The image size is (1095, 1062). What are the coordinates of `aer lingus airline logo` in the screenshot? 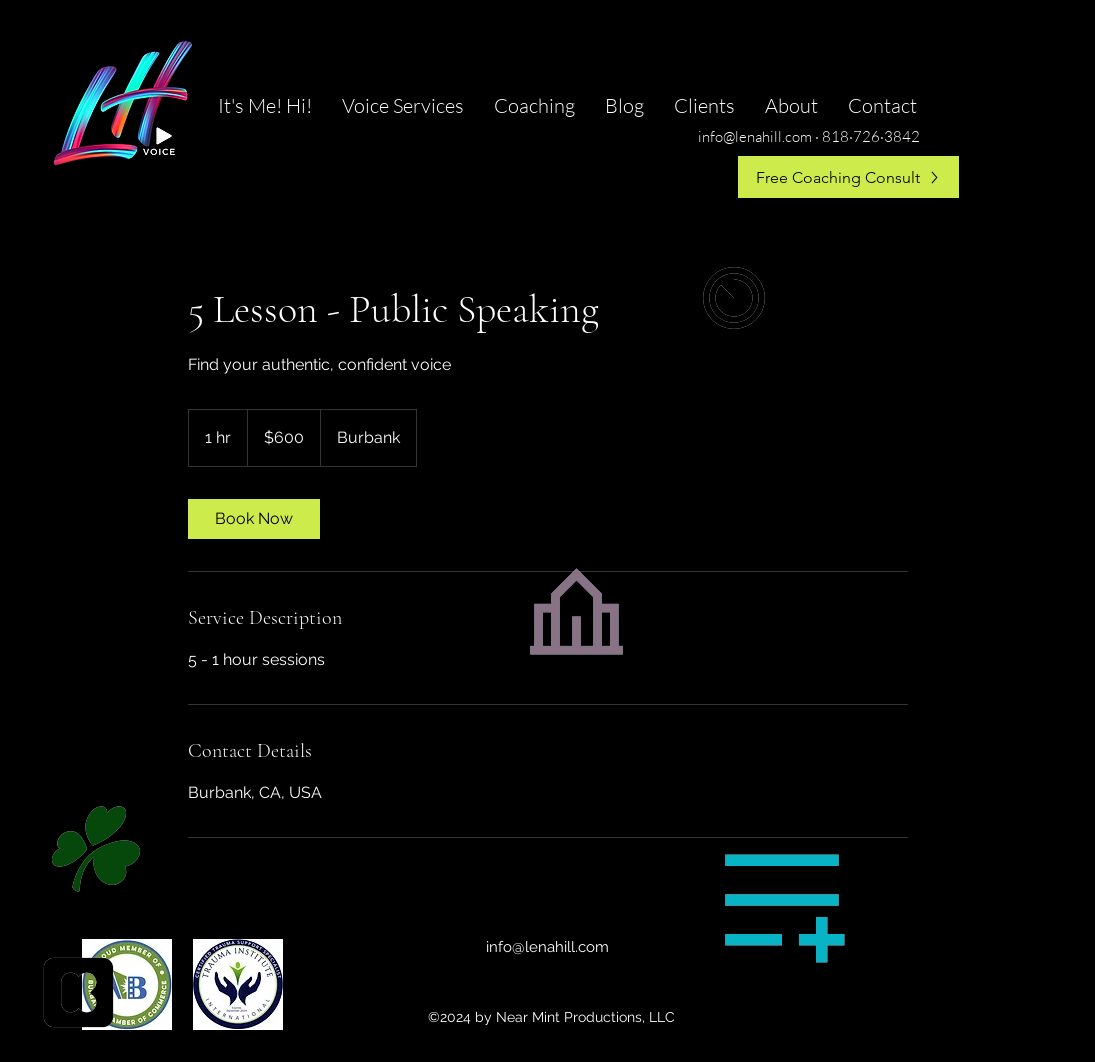 It's located at (96, 849).